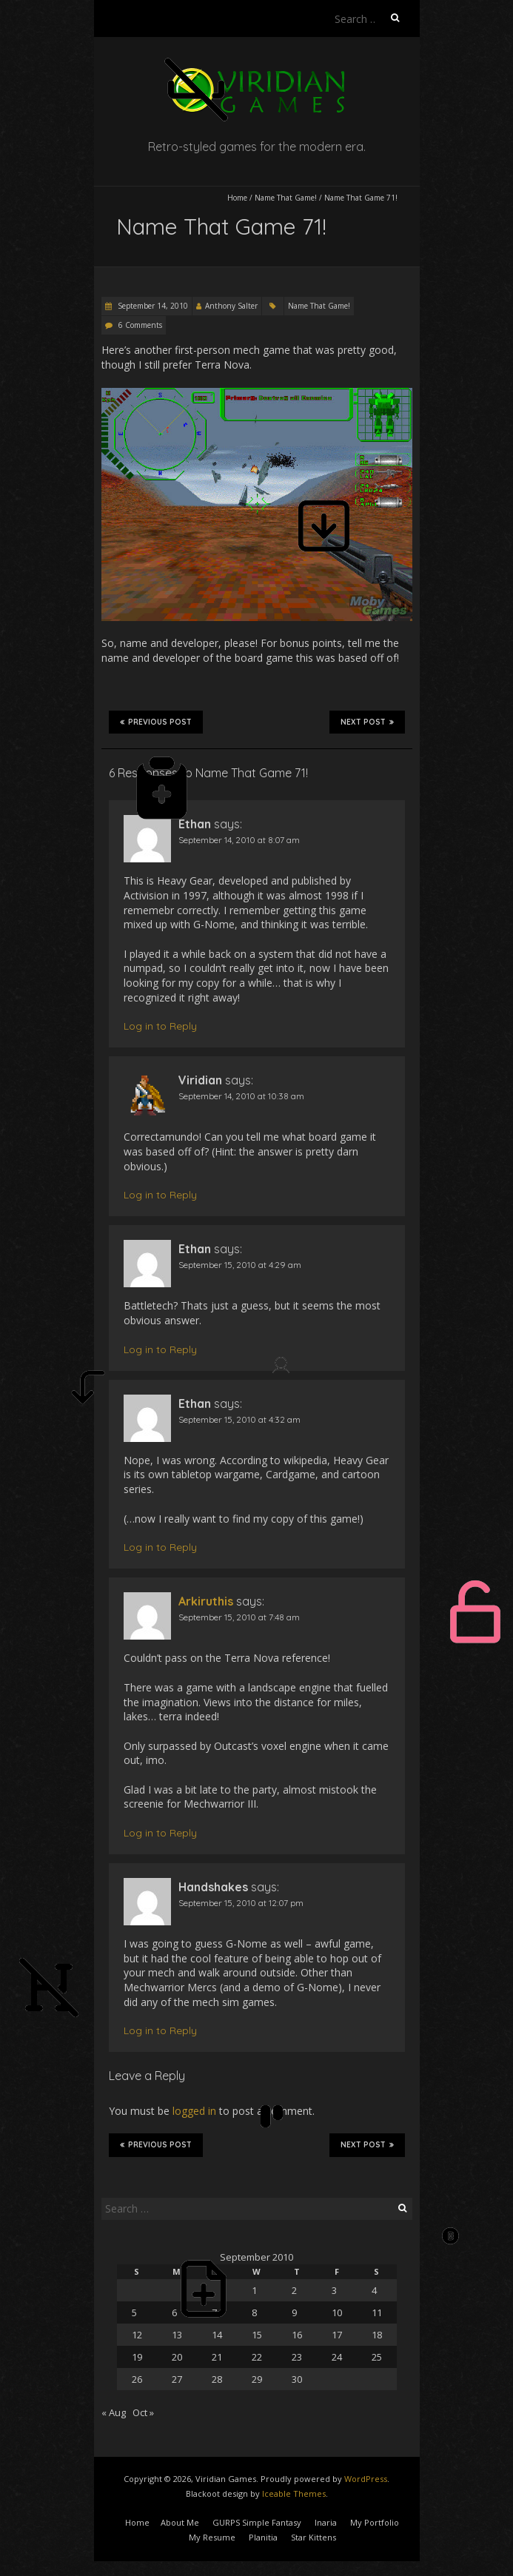  Describe the element at coordinates (196, 90) in the screenshot. I see `disable spacebar or space key input` at that location.